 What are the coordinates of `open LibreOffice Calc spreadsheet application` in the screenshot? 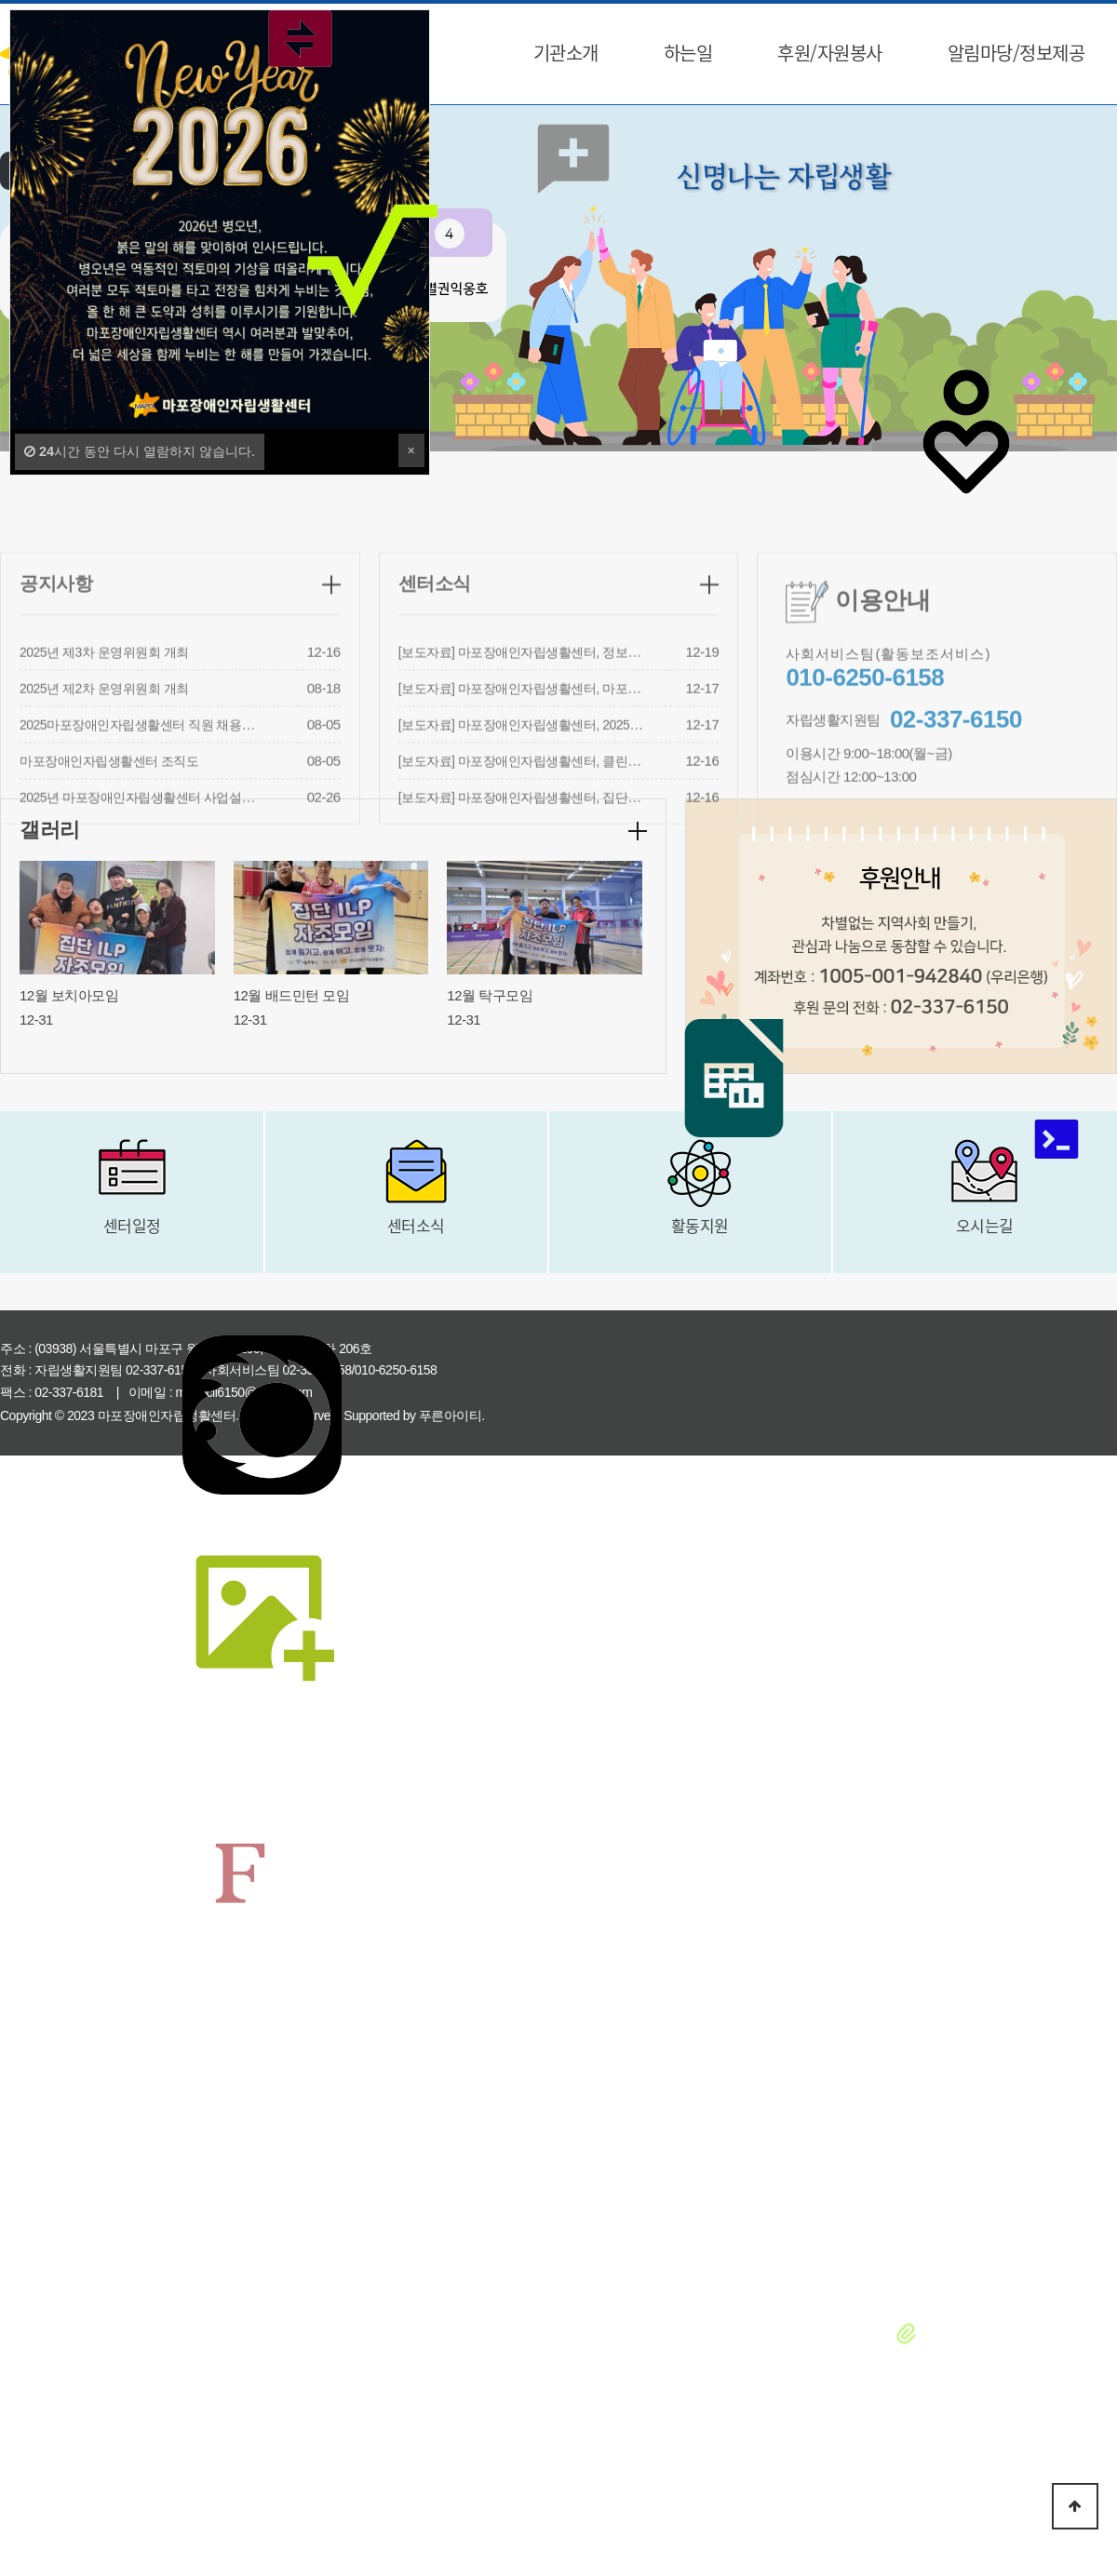 It's located at (733, 1078).